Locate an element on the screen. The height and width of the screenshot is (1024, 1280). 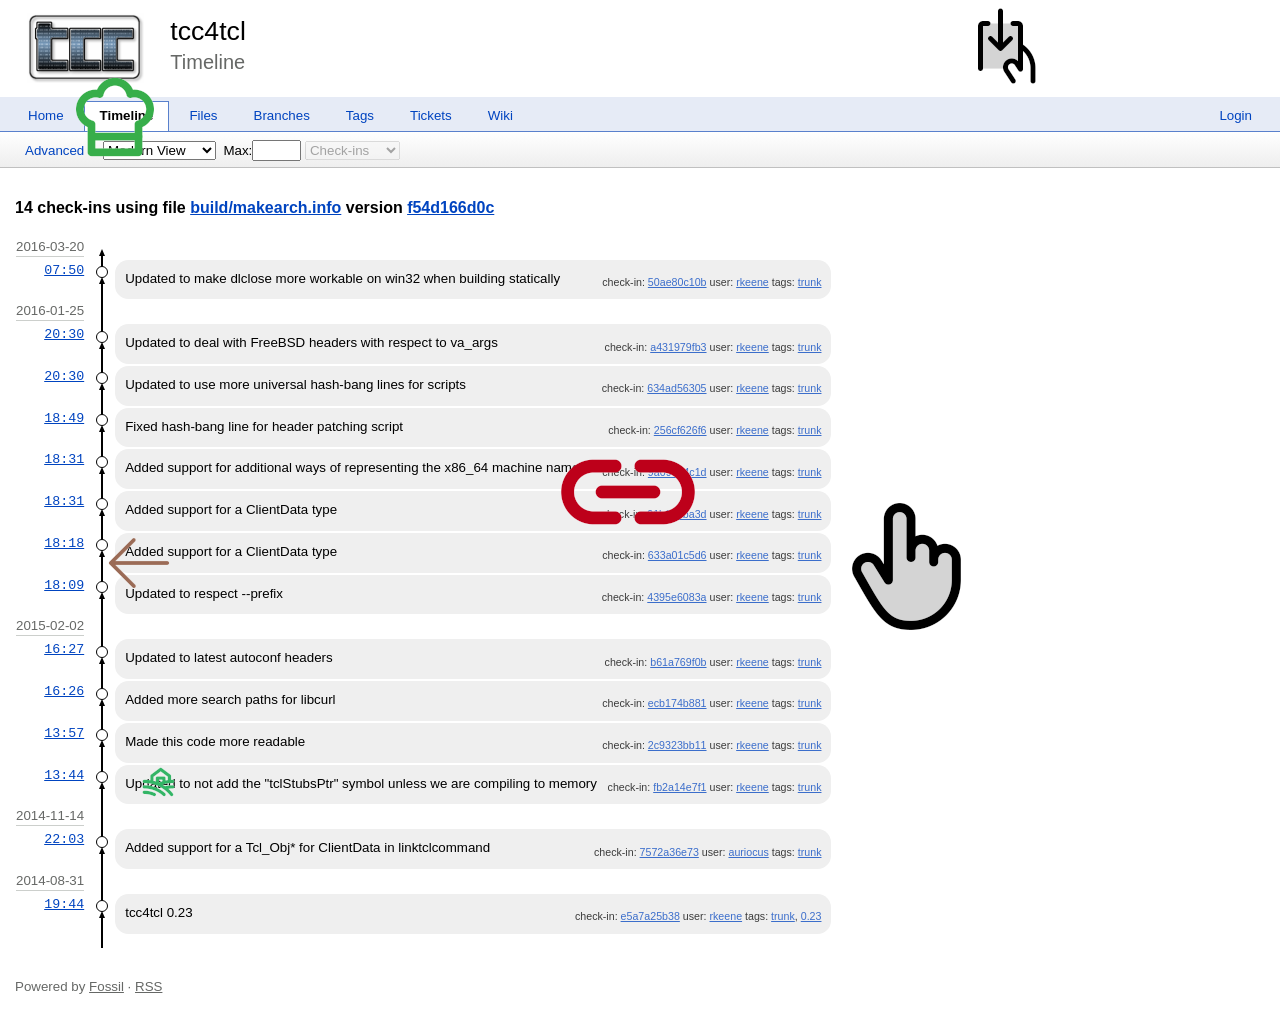
withdraw cash or funds is located at coordinates (1003, 46).